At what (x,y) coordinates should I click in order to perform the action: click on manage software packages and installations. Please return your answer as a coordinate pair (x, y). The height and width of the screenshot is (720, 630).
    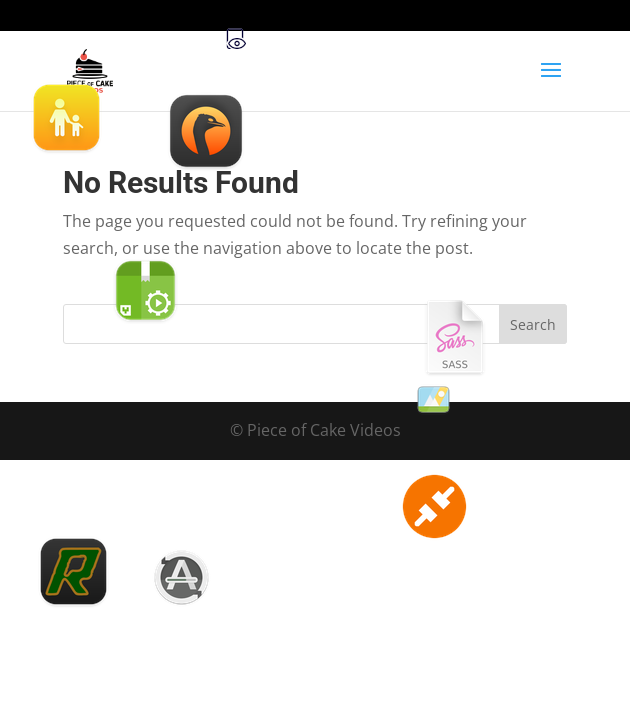
    Looking at the image, I should click on (145, 291).